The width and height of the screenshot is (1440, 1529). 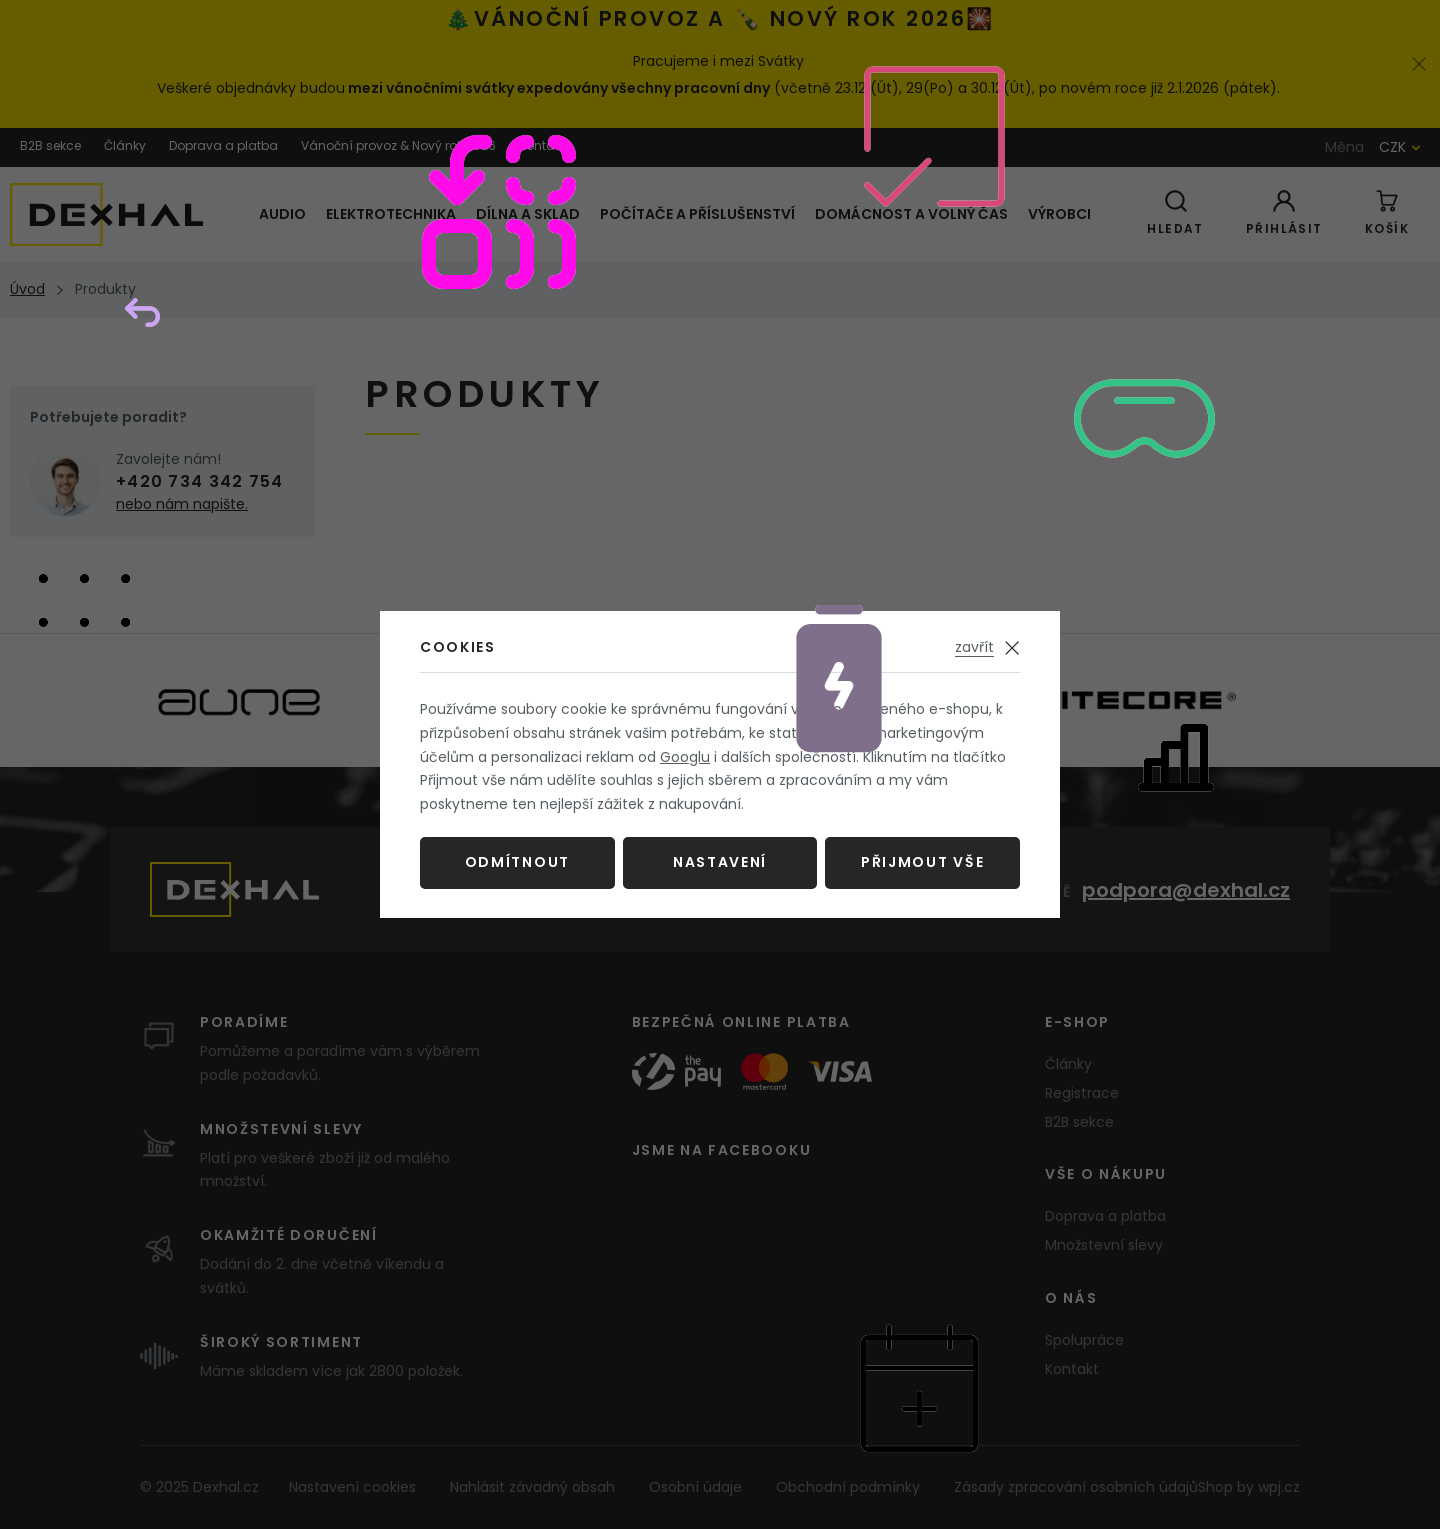 I want to click on undo the last action, so click(x=141, y=312).